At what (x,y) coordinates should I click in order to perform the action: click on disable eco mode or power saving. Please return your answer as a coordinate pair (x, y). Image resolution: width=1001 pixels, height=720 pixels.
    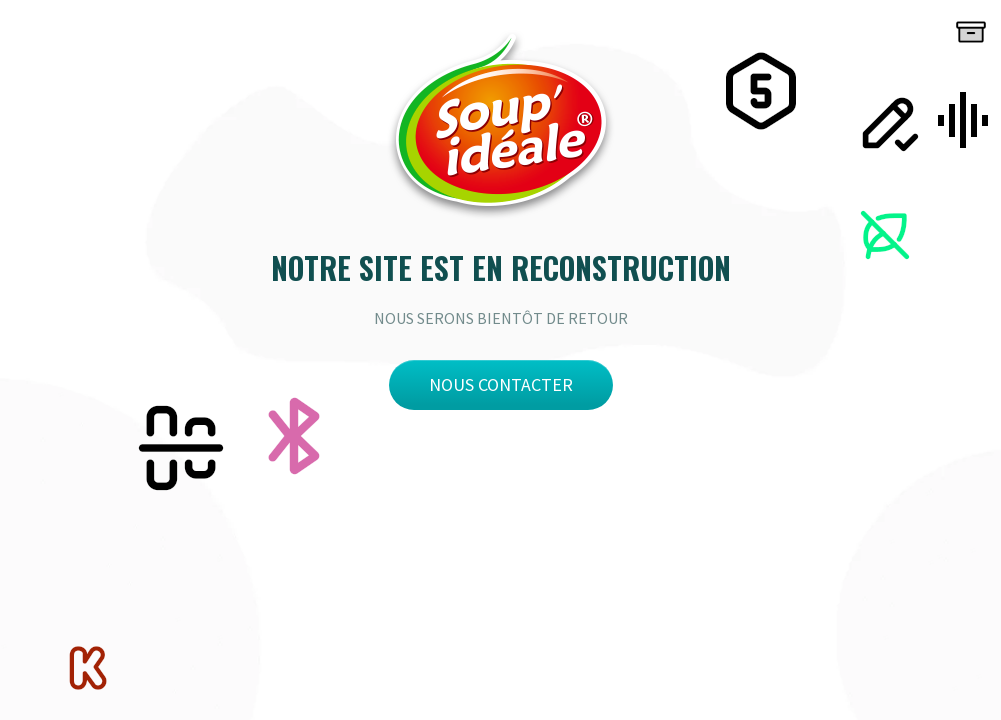
    Looking at the image, I should click on (885, 235).